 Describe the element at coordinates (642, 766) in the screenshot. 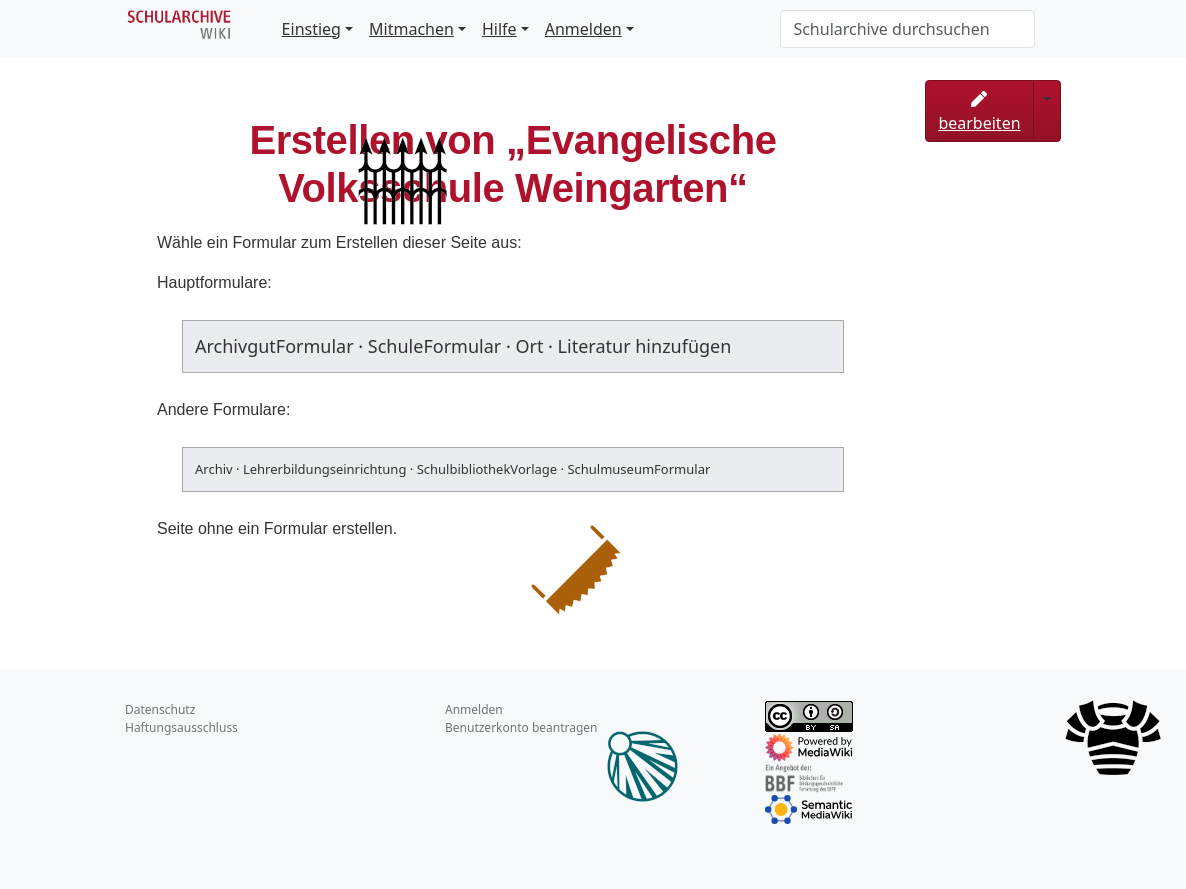

I see `extract resources or energy in a game` at that location.